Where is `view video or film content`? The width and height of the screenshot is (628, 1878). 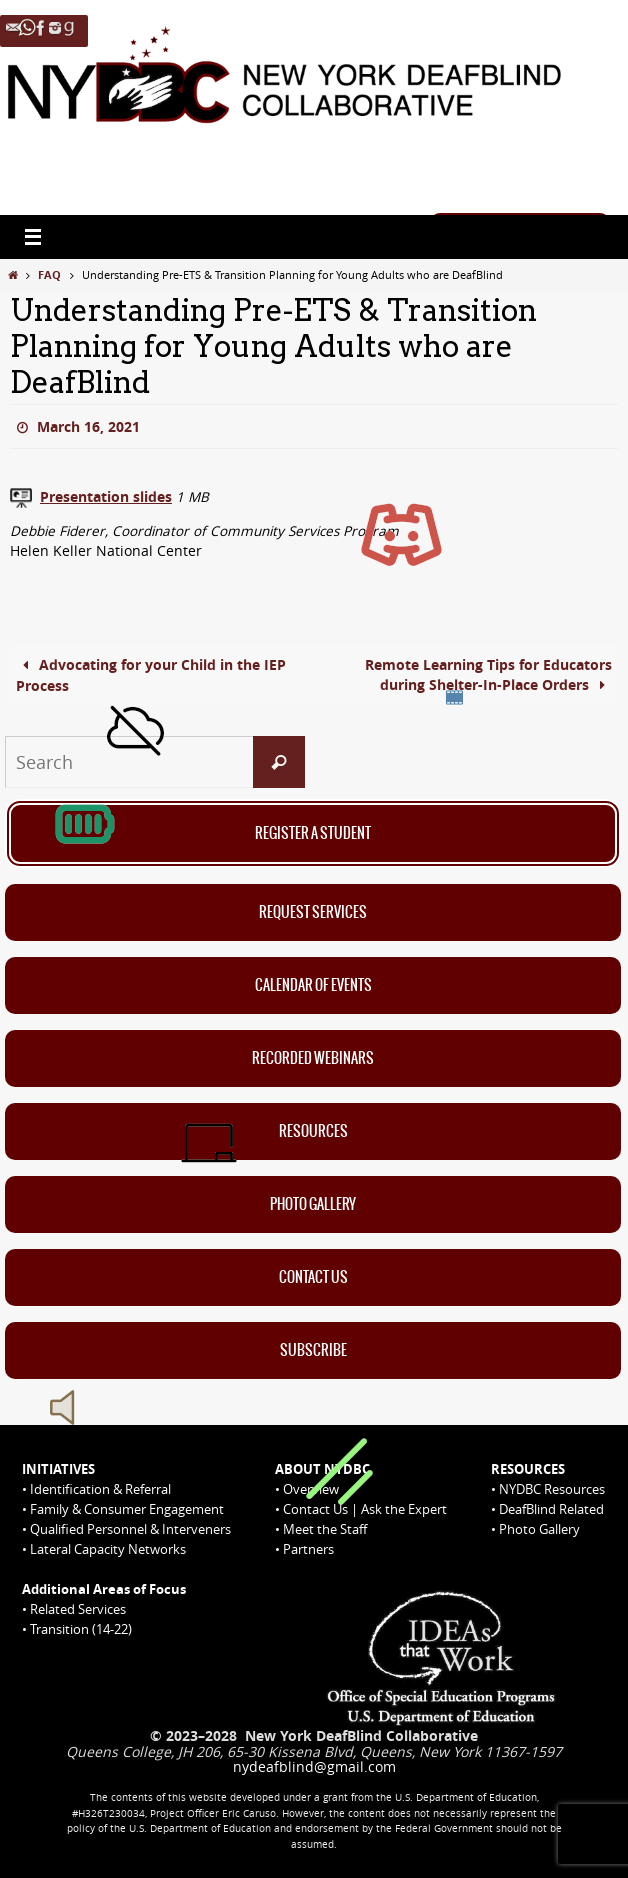 view video or film content is located at coordinates (454, 697).